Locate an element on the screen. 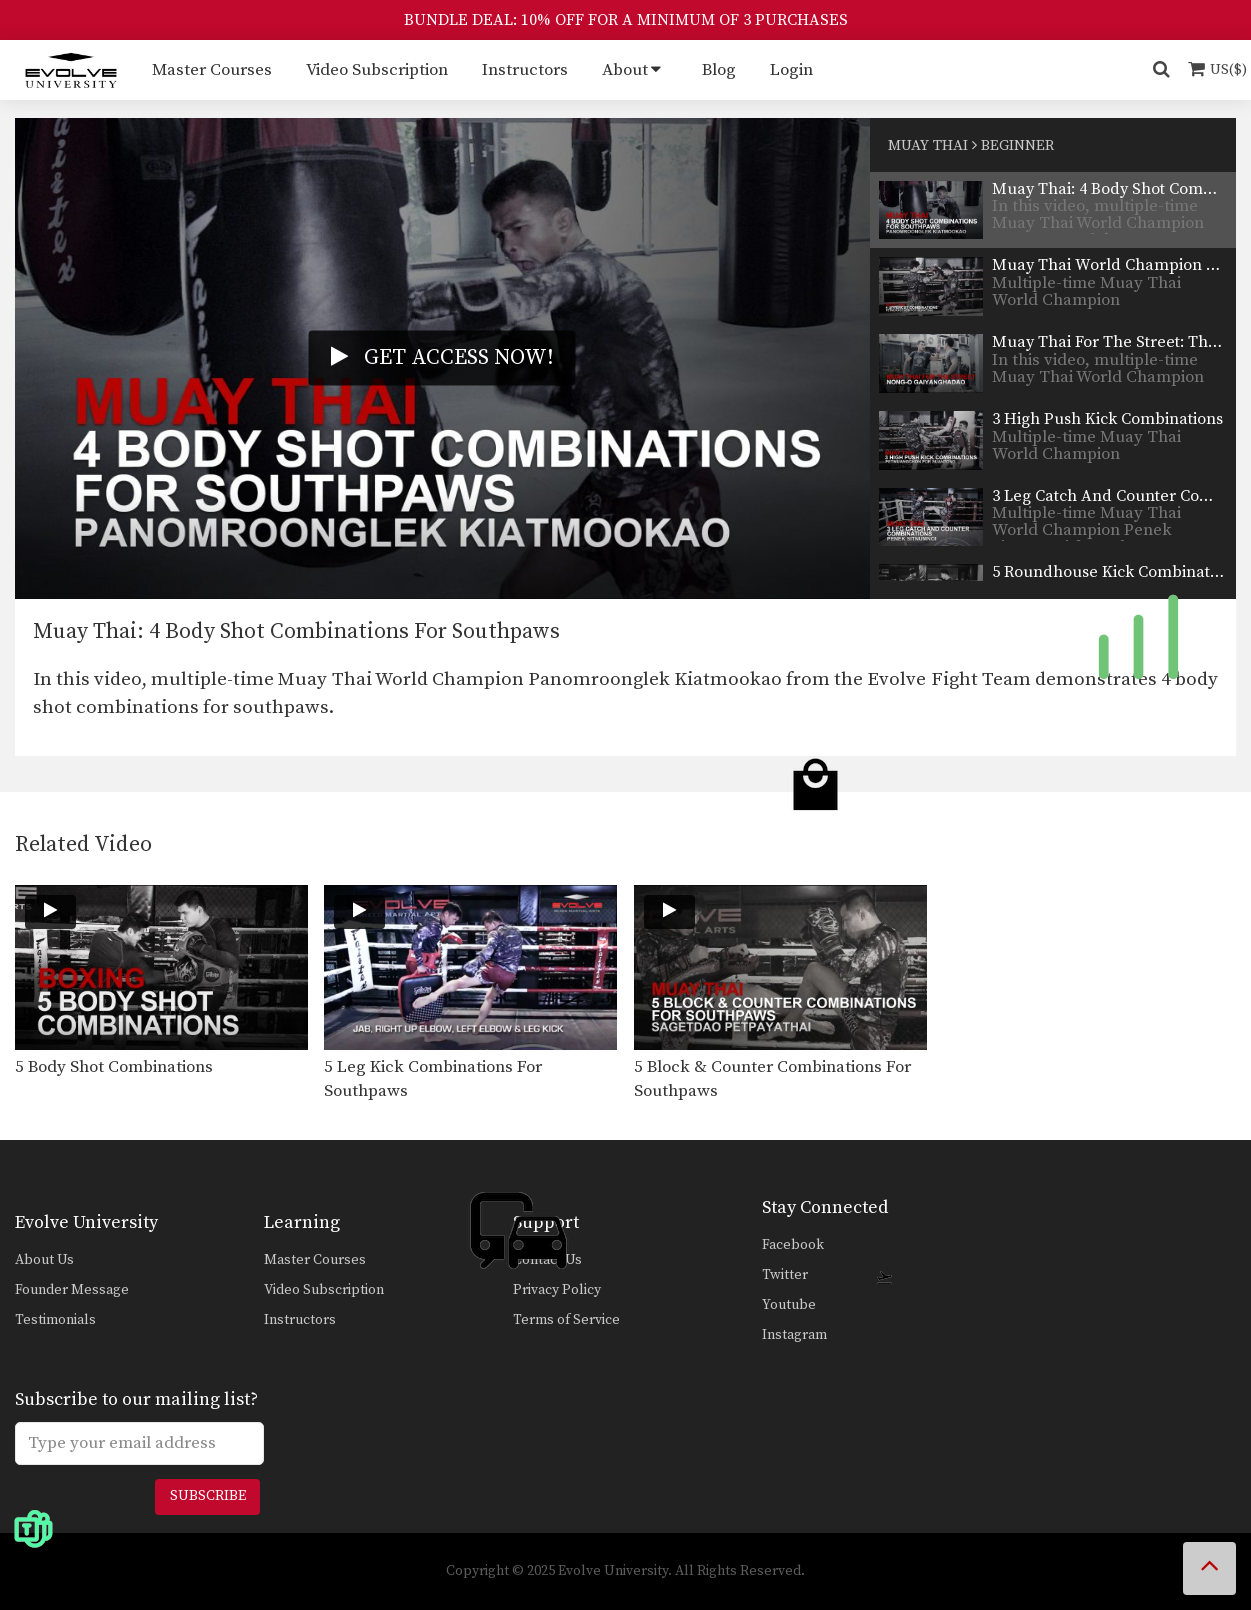 This screenshot has width=1251, height=1610. open shopping bag or cart is located at coordinates (815, 785).